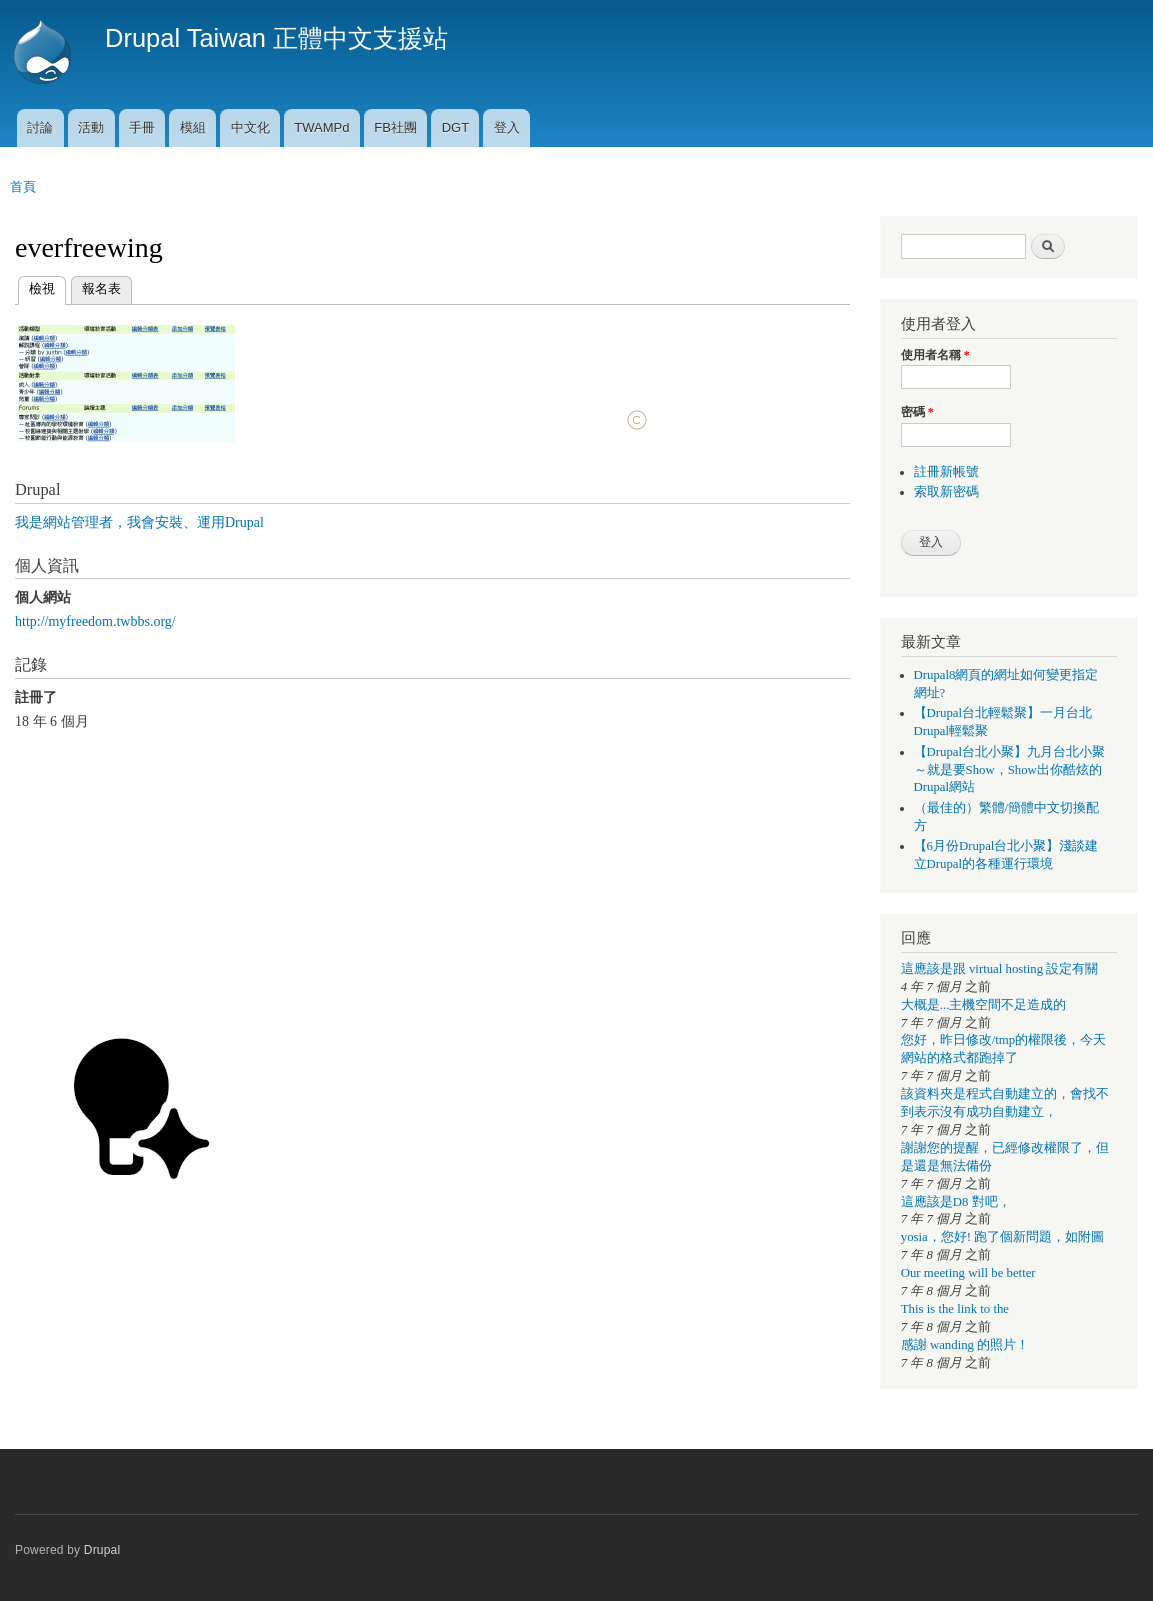  Describe the element at coordinates (637, 420) in the screenshot. I see `indicates copyrighted content` at that location.